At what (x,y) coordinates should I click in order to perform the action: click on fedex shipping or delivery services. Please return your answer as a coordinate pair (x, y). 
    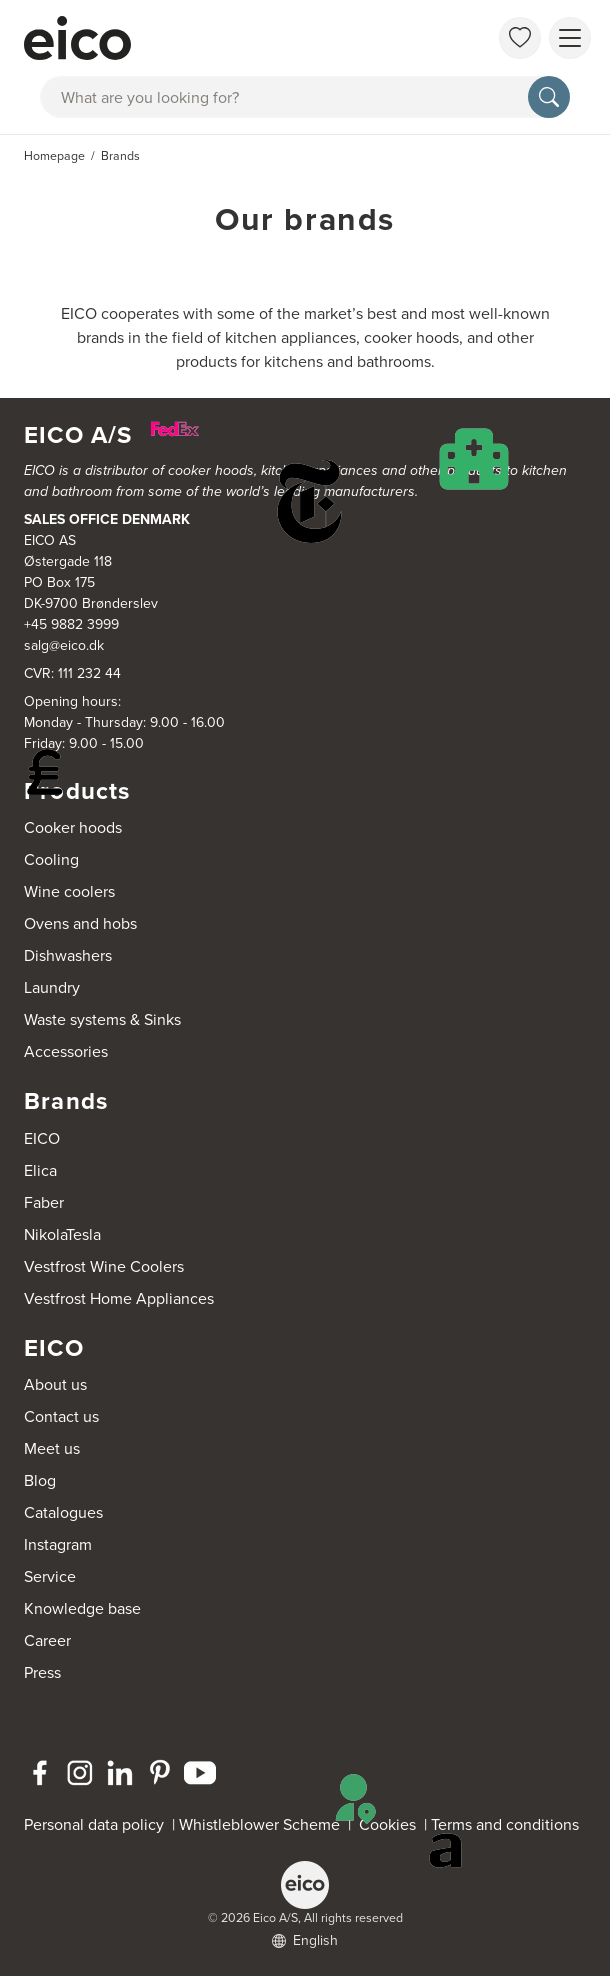
    Looking at the image, I should click on (175, 429).